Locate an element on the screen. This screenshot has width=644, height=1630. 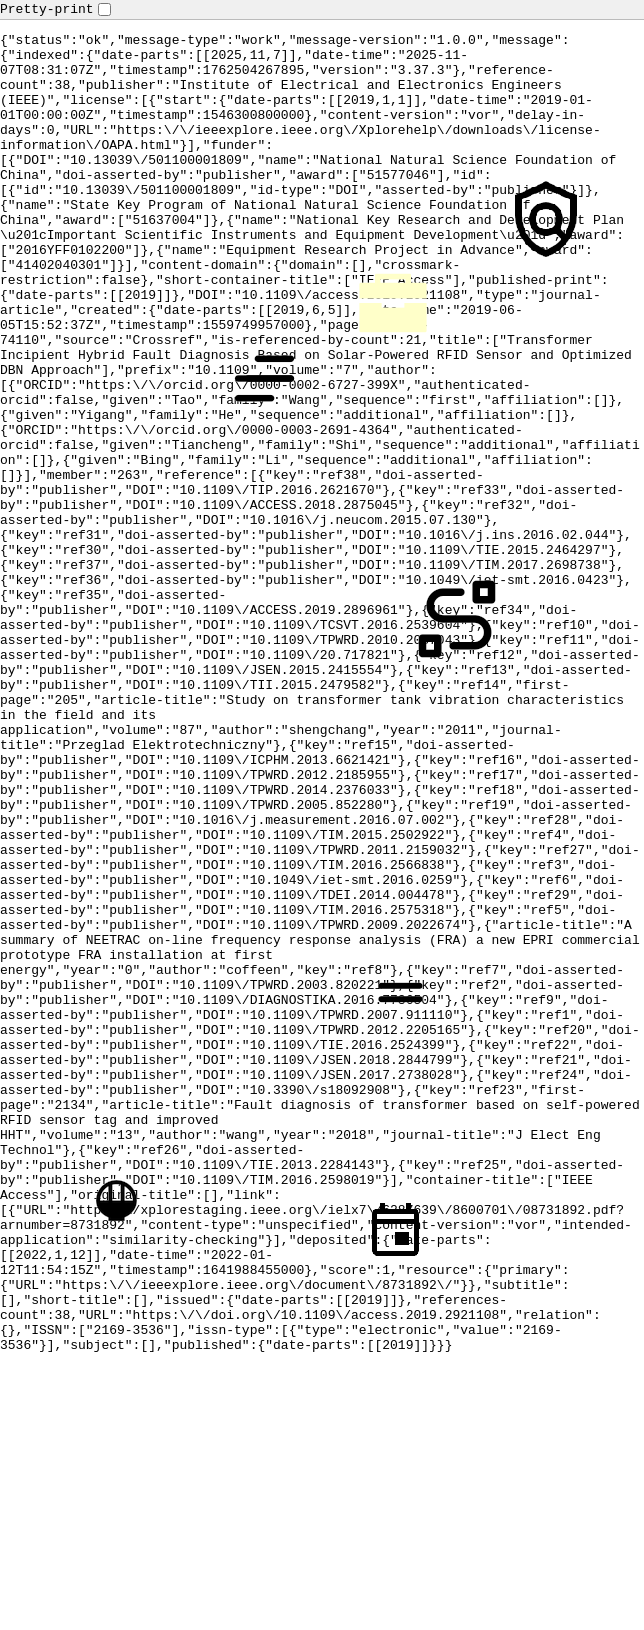
browse asian or rice-based cuisine options is located at coordinates (116, 1200).